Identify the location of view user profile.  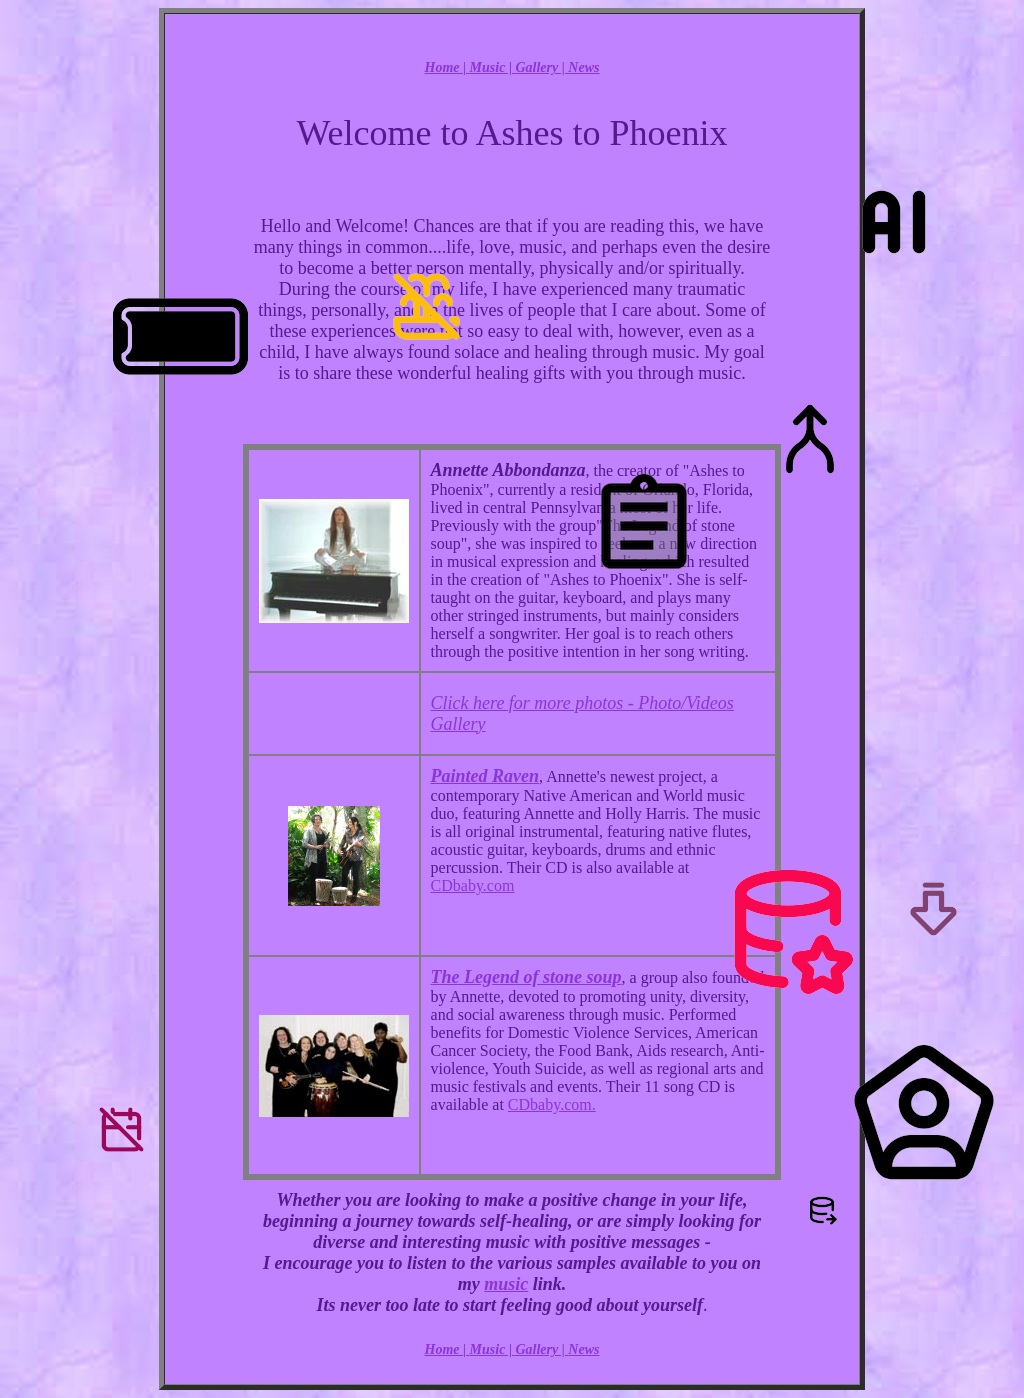
(924, 1116).